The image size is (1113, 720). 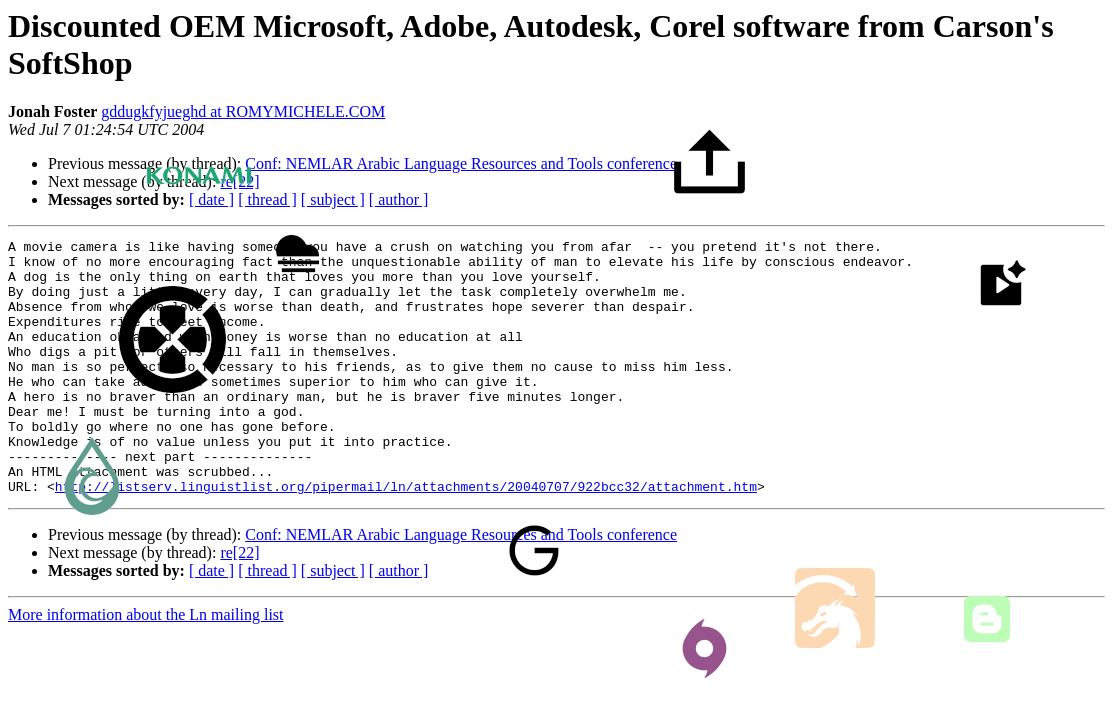 I want to click on open LightBurn laser cutting software, so click(x=835, y=608).